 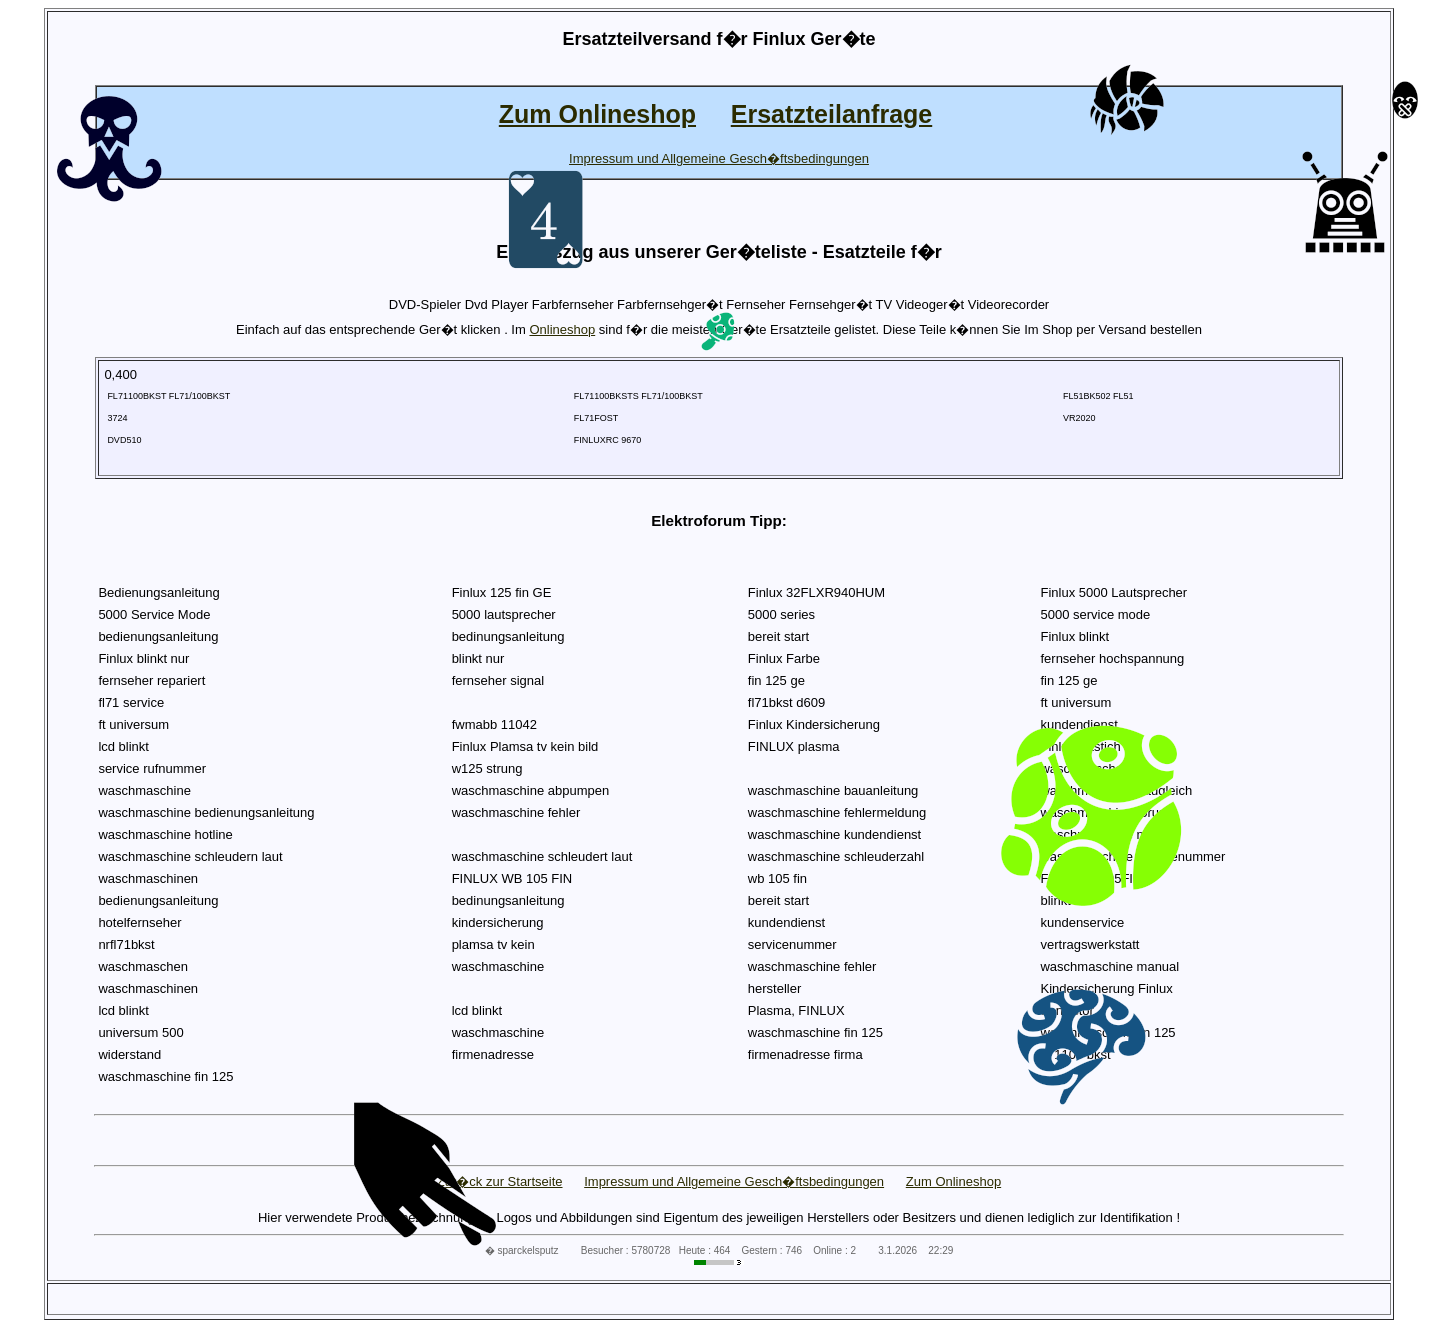 What do you see at coordinates (1081, 1044) in the screenshot?
I see `access AI or smart features` at bounding box center [1081, 1044].